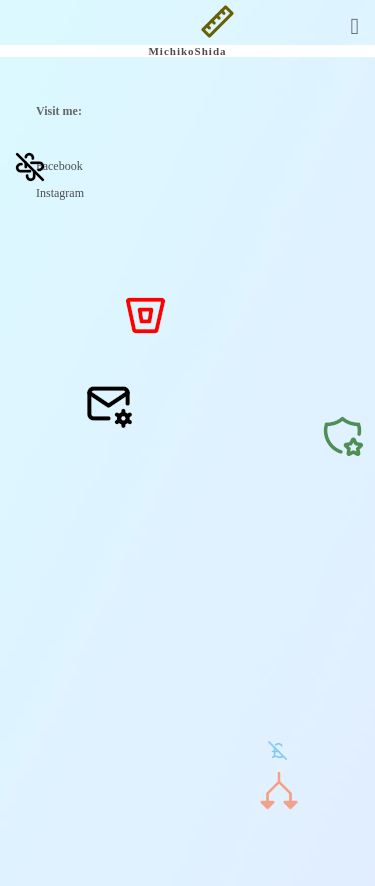 Image resolution: width=375 pixels, height=886 pixels. What do you see at coordinates (30, 167) in the screenshot?
I see `api connection disabled` at bounding box center [30, 167].